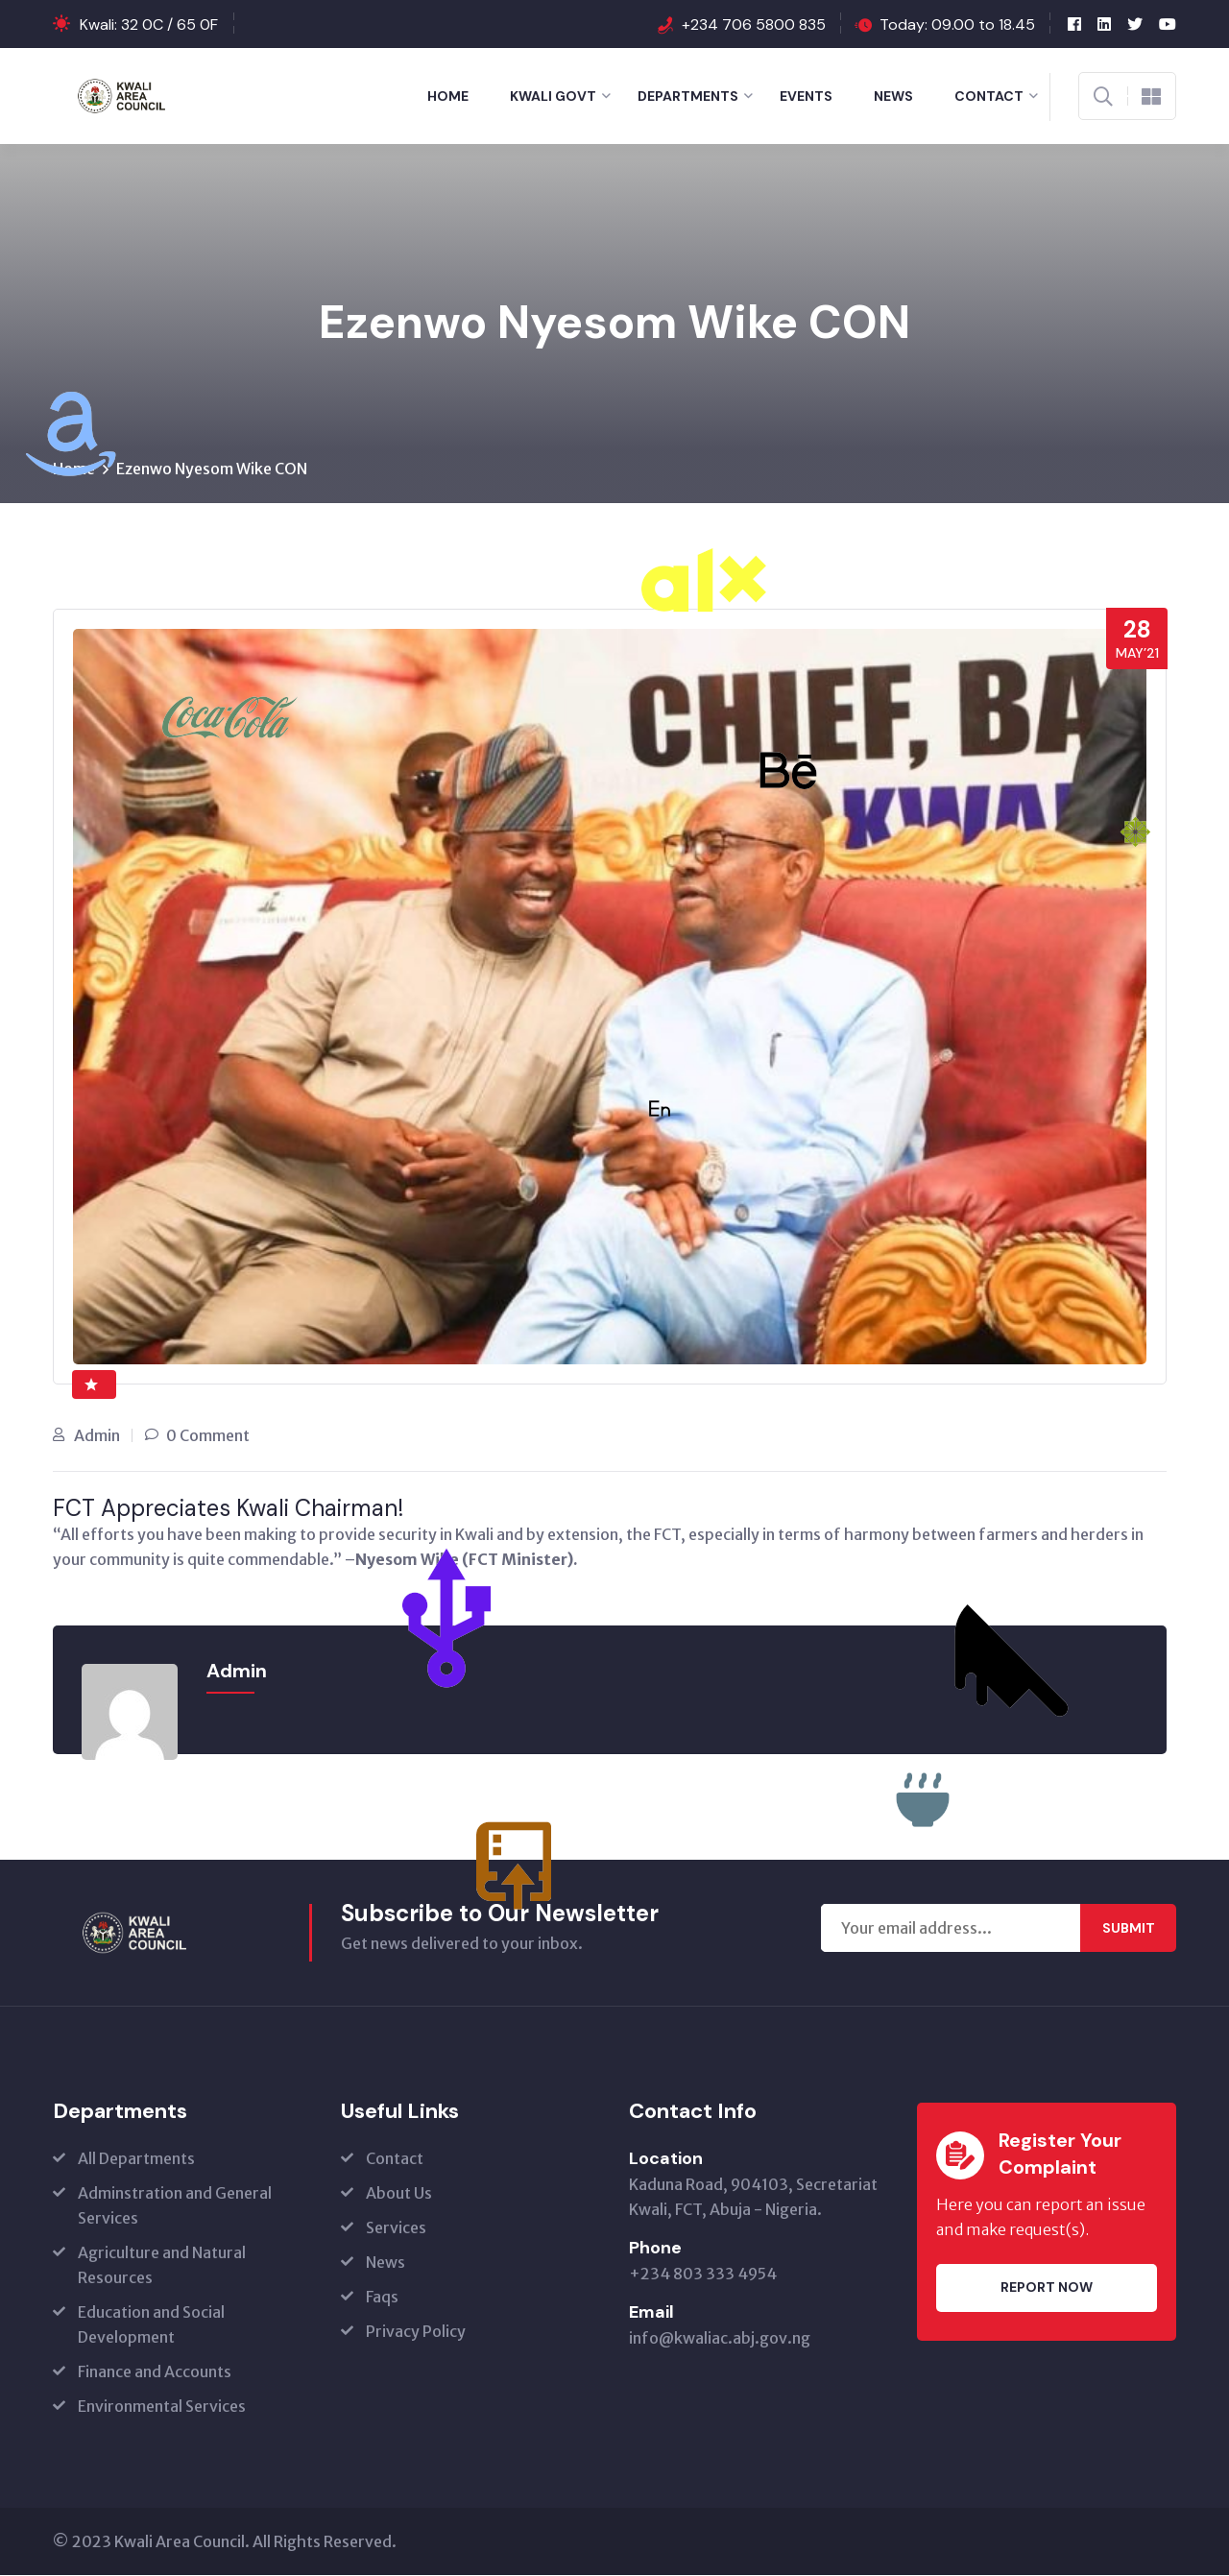 This screenshot has height=2576, width=1229. What do you see at coordinates (514, 1864) in the screenshot?
I see `view commit history for a repository` at bounding box center [514, 1864].